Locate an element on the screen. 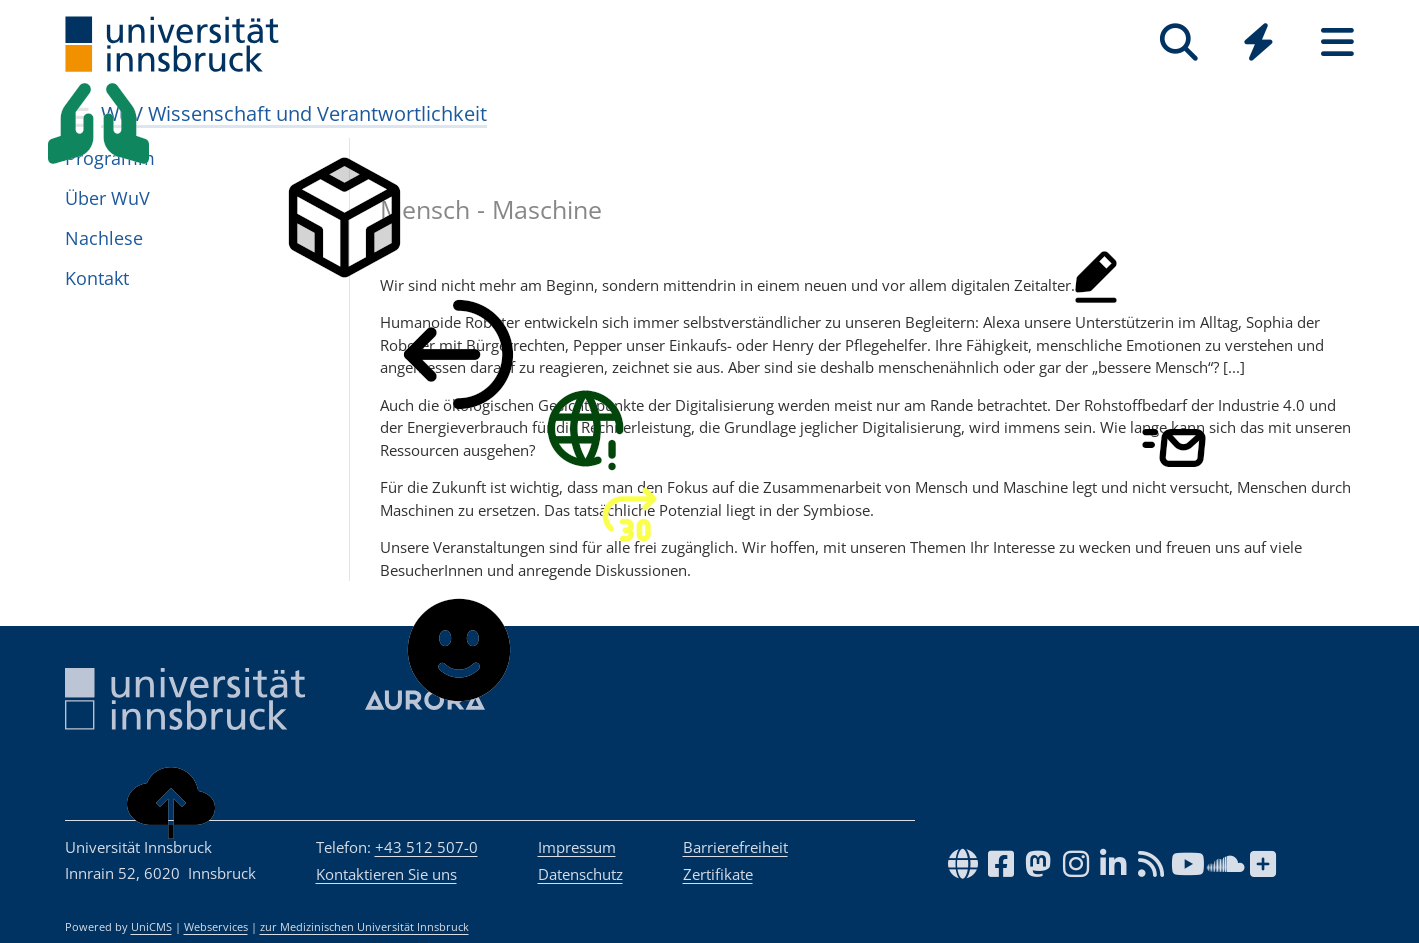  upload a file to the cloud is located at coordinates (171, 803).